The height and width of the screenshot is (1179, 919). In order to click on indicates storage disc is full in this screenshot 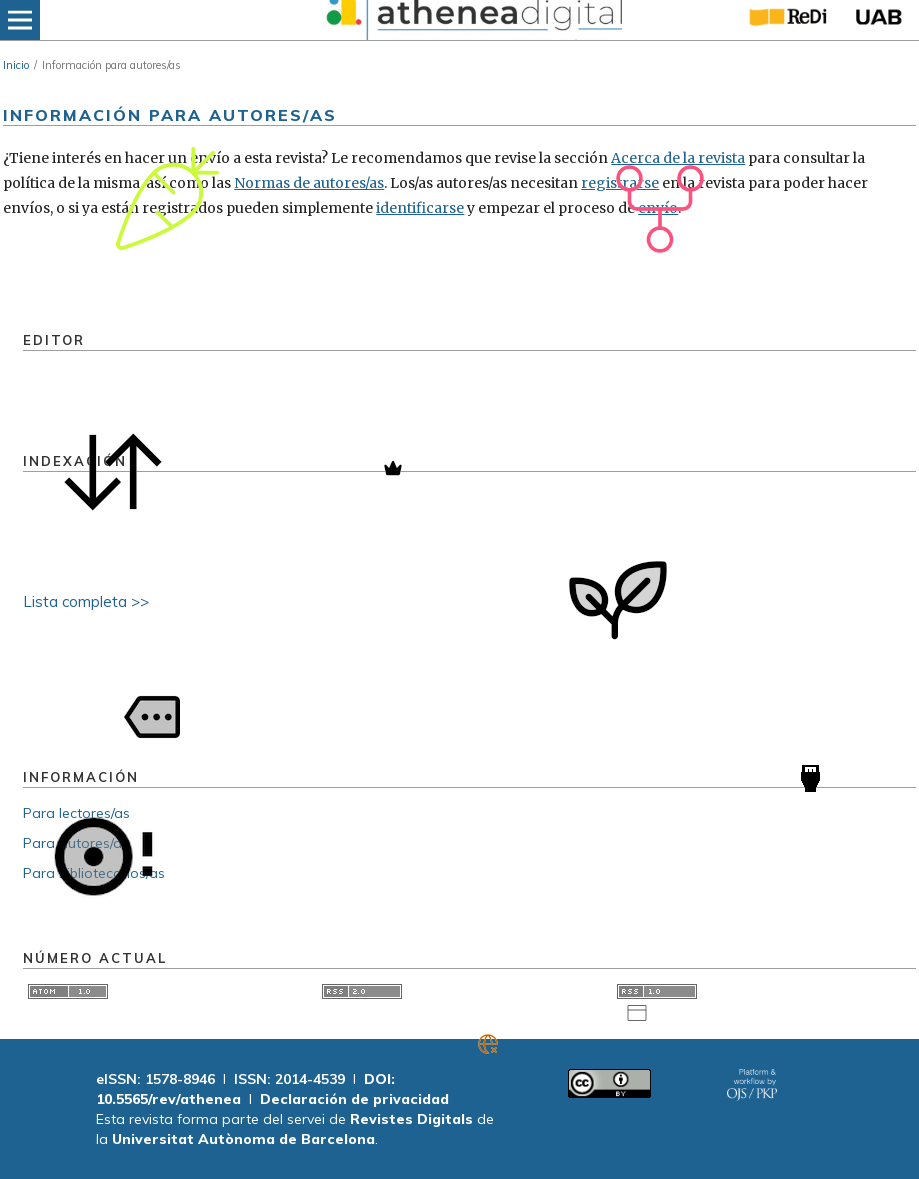, I will do `click(103, 856)`.